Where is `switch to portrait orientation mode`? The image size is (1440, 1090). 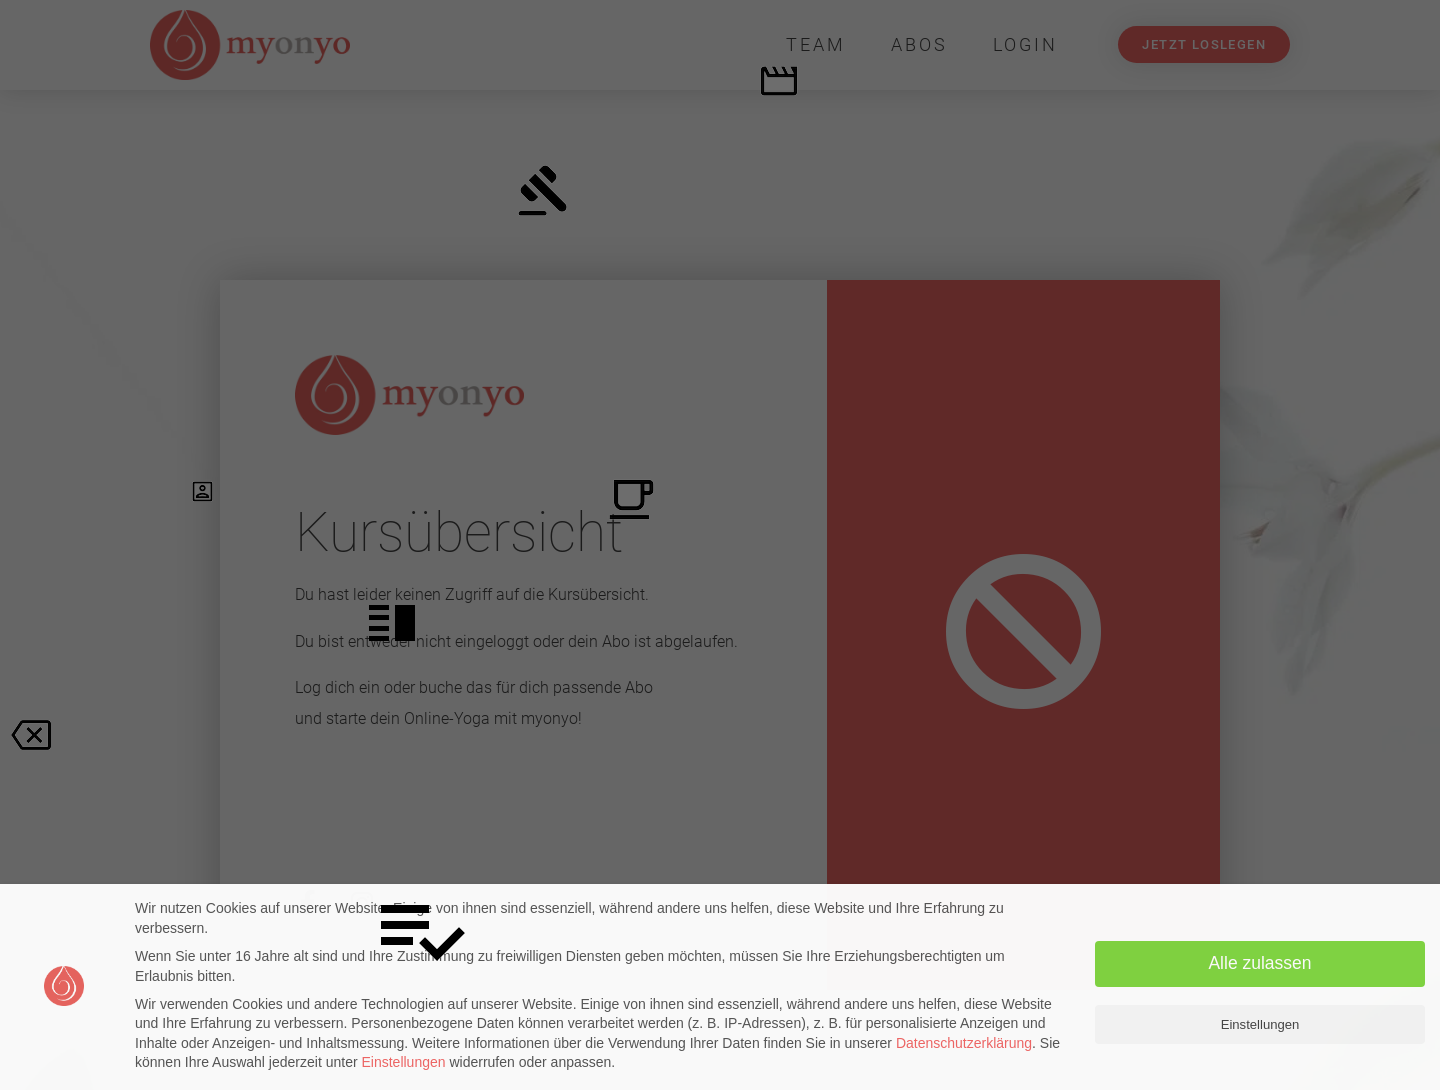
switch to portrait orientation mode is located at coordinates (202, 491).